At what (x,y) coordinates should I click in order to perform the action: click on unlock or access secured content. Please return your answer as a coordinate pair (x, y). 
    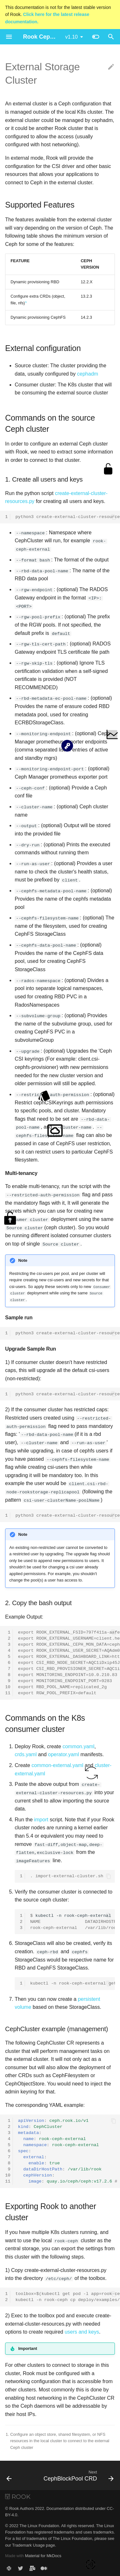
    Looking at the image, I should click on (108, 469).